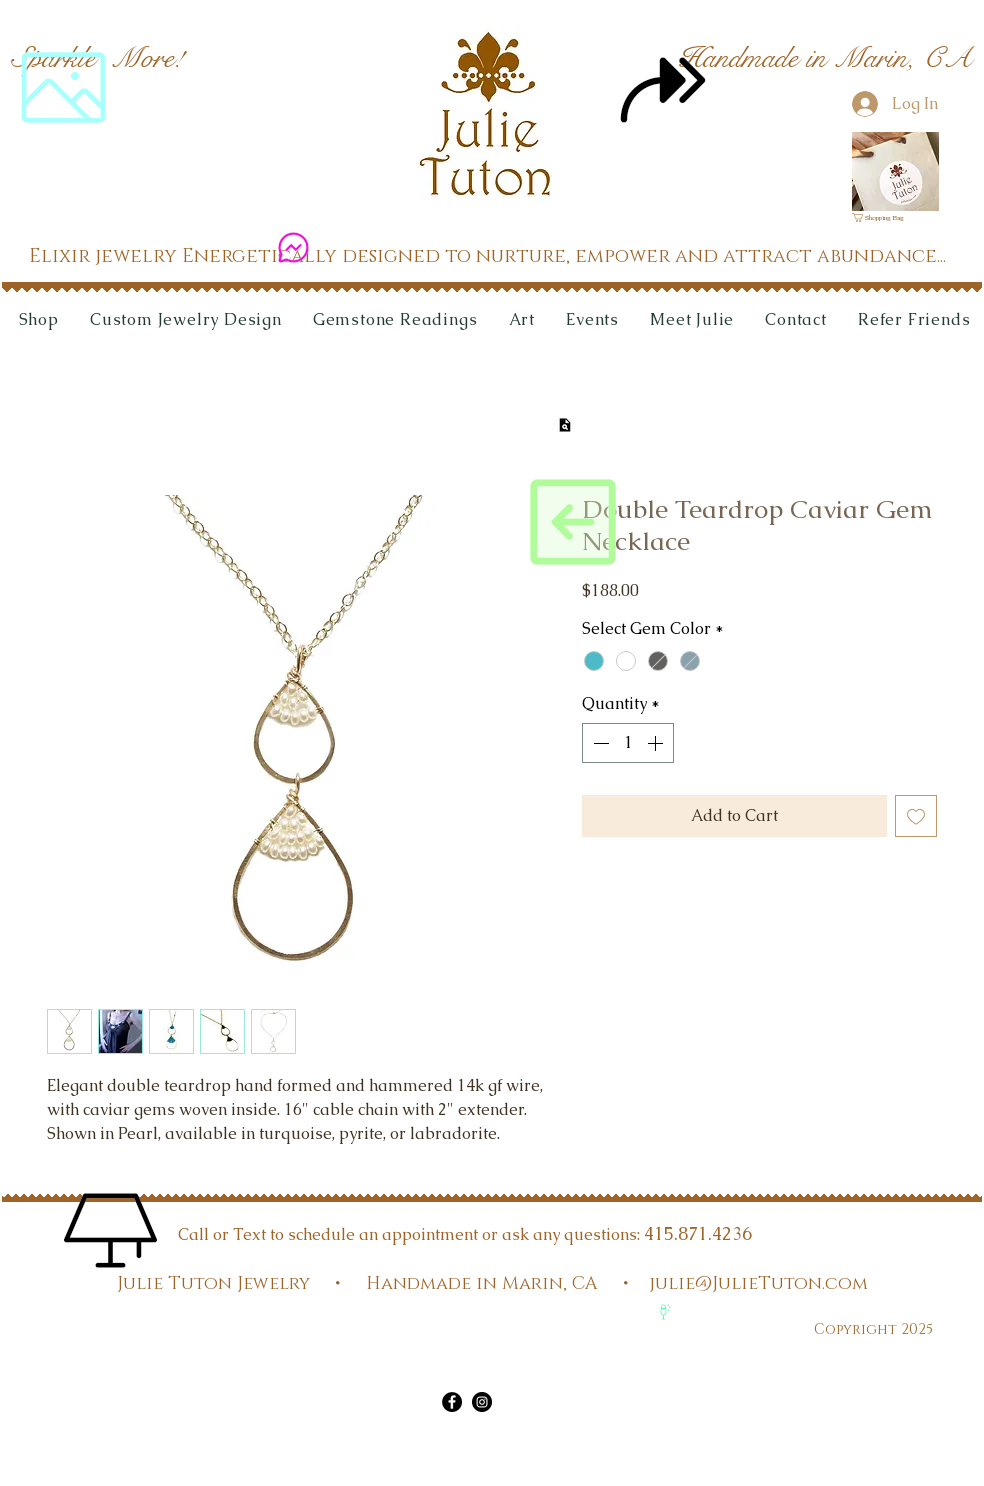 The image size is (984, 1486). What do you see at coordinates (664, 1312) in the screenshot?
I see `celebrate an achievement or milestone` at bounding box center [664, 1312].